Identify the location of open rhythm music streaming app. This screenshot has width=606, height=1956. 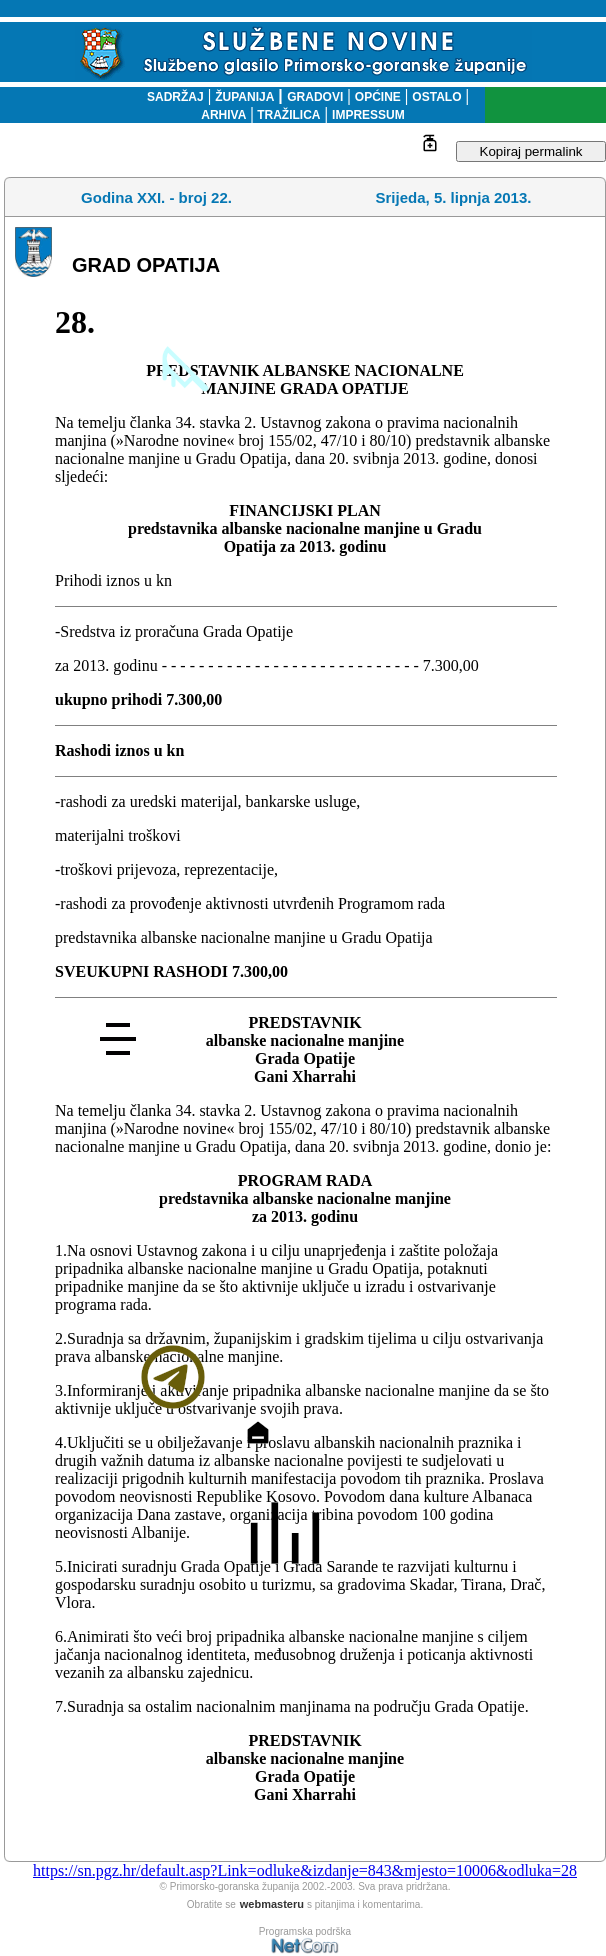
(285, 1533).